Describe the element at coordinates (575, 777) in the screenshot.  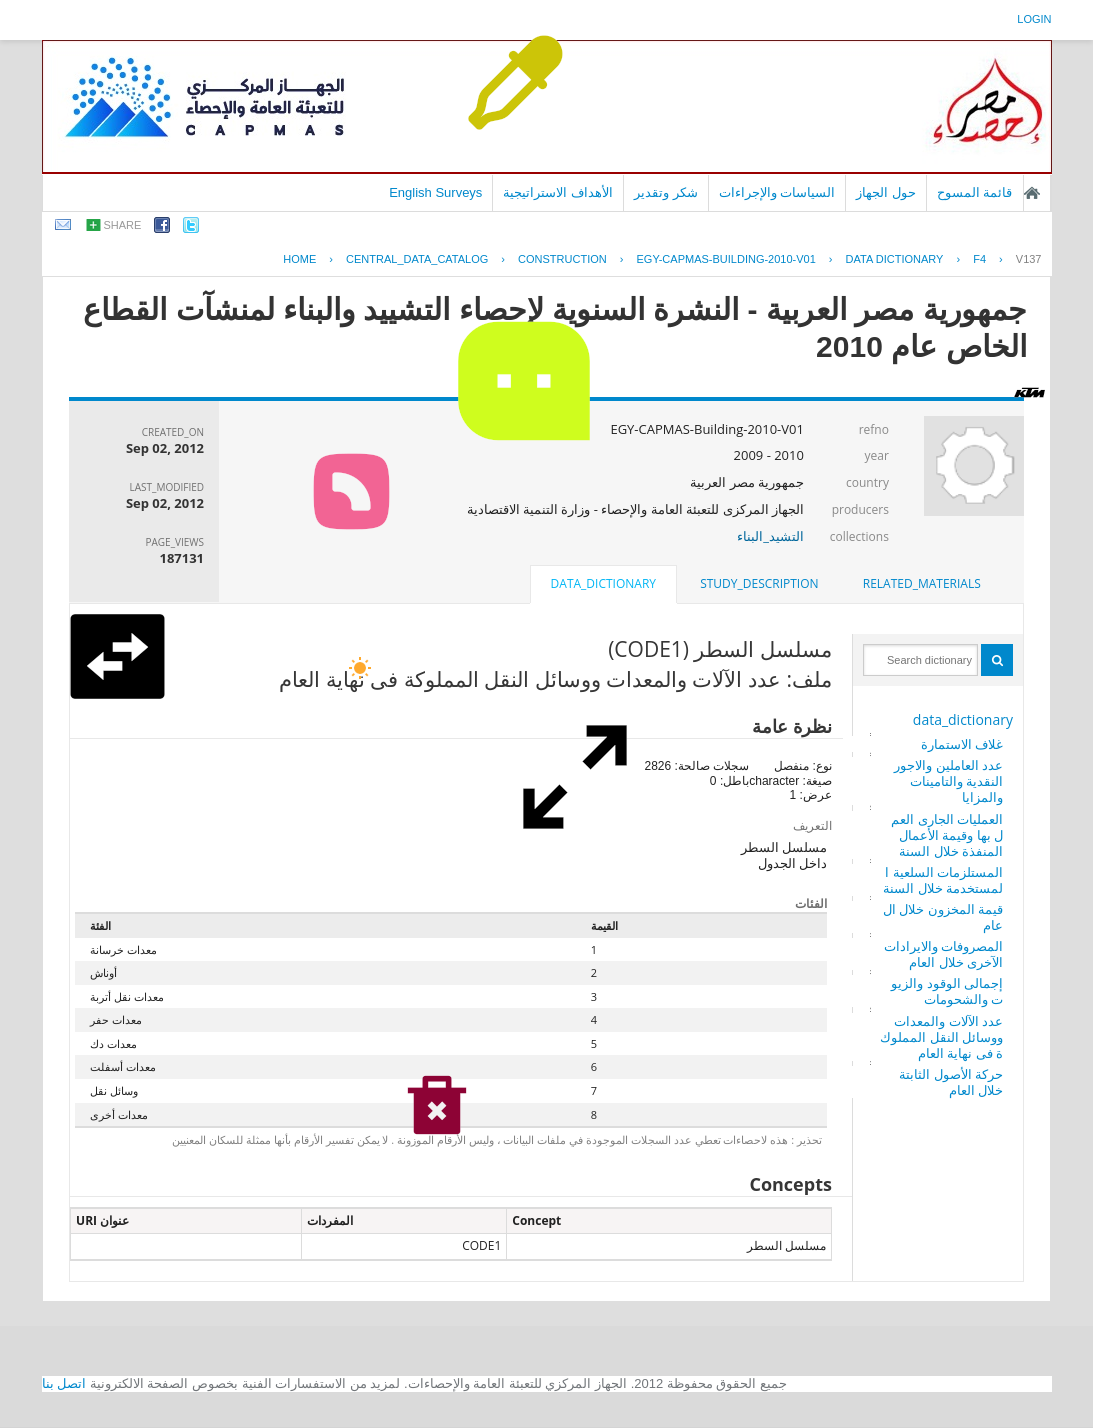
I see `expand content to full screen` at that location.